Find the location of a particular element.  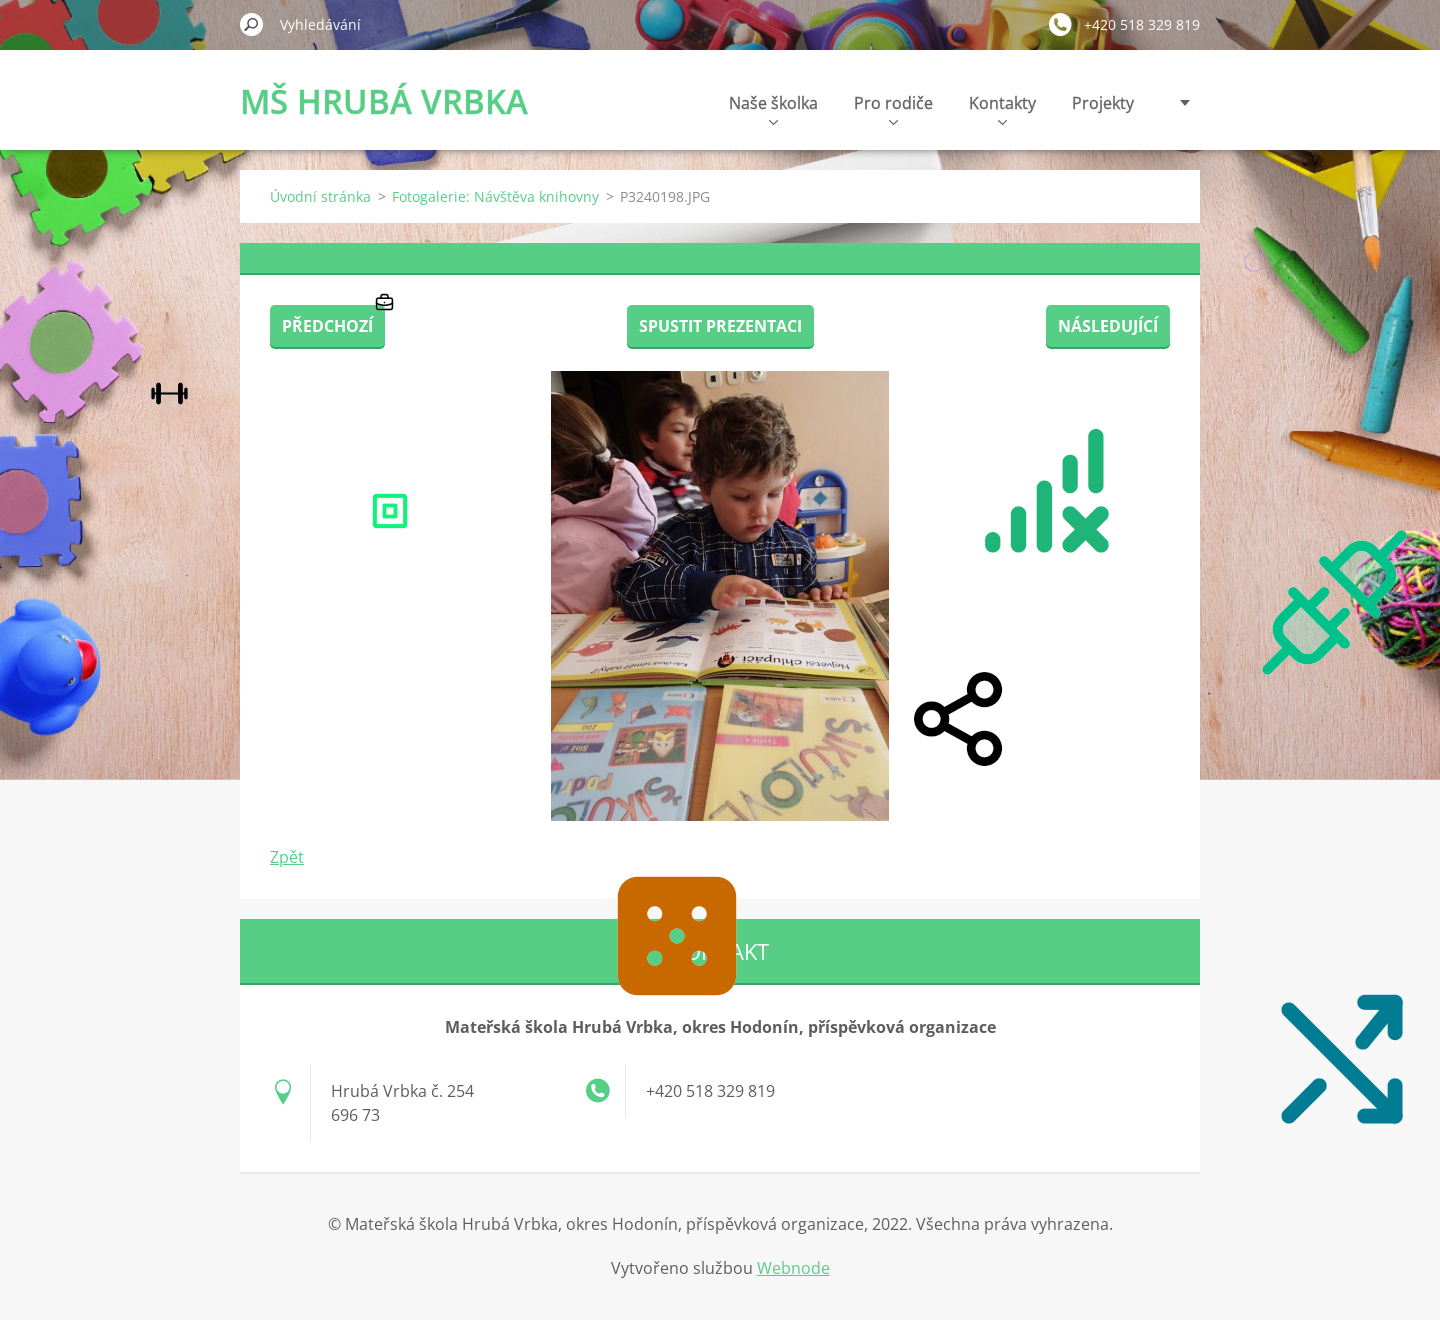

access workout or fitness features is located at coordinates (169, 393).